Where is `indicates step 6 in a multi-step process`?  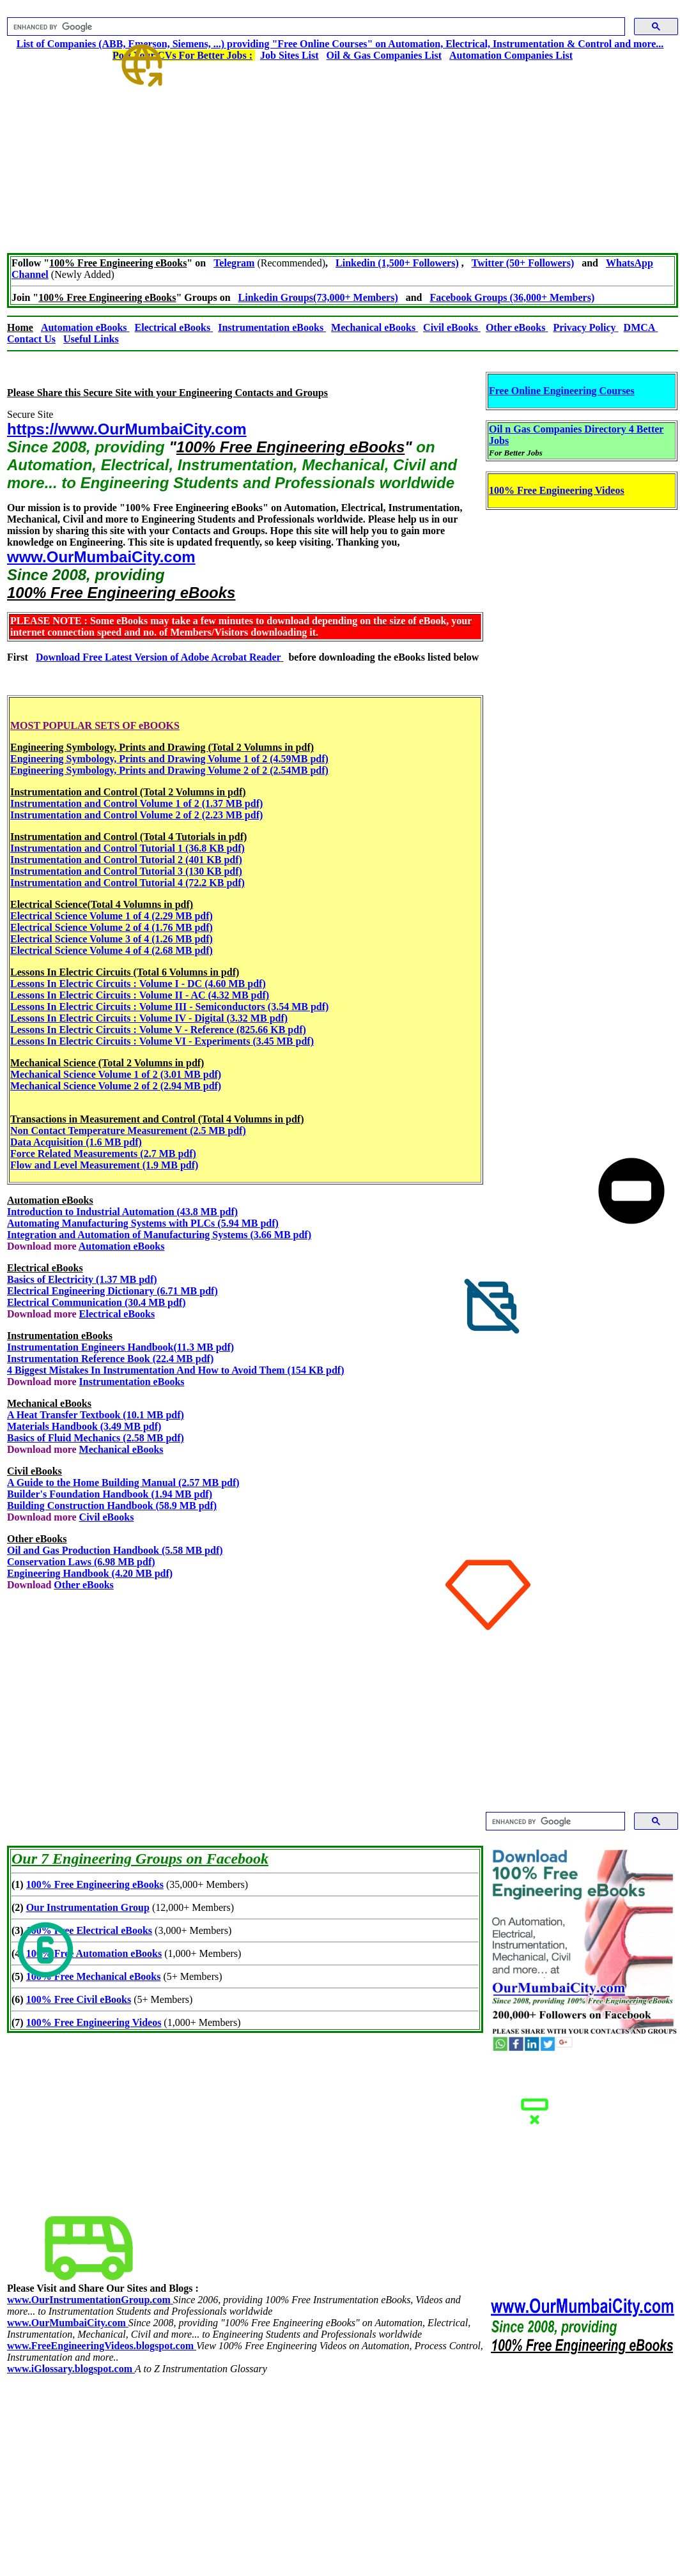 indicates step 6 in a multi-step process is located at coordinates (45, 1950).